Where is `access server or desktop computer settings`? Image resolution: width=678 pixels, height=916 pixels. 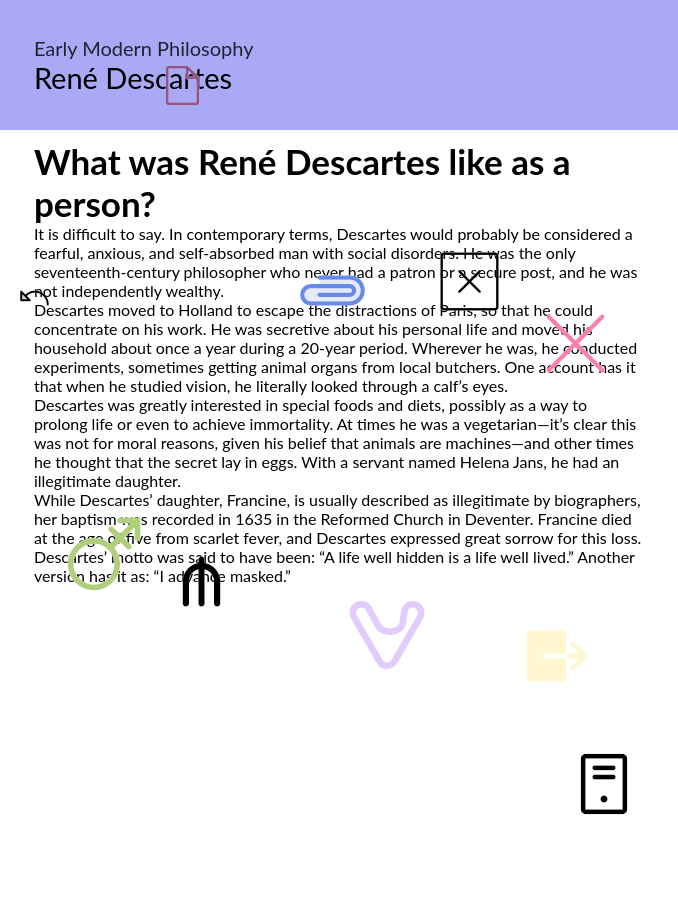
access server or desktop computer settings is located at coordinates (604, 784).